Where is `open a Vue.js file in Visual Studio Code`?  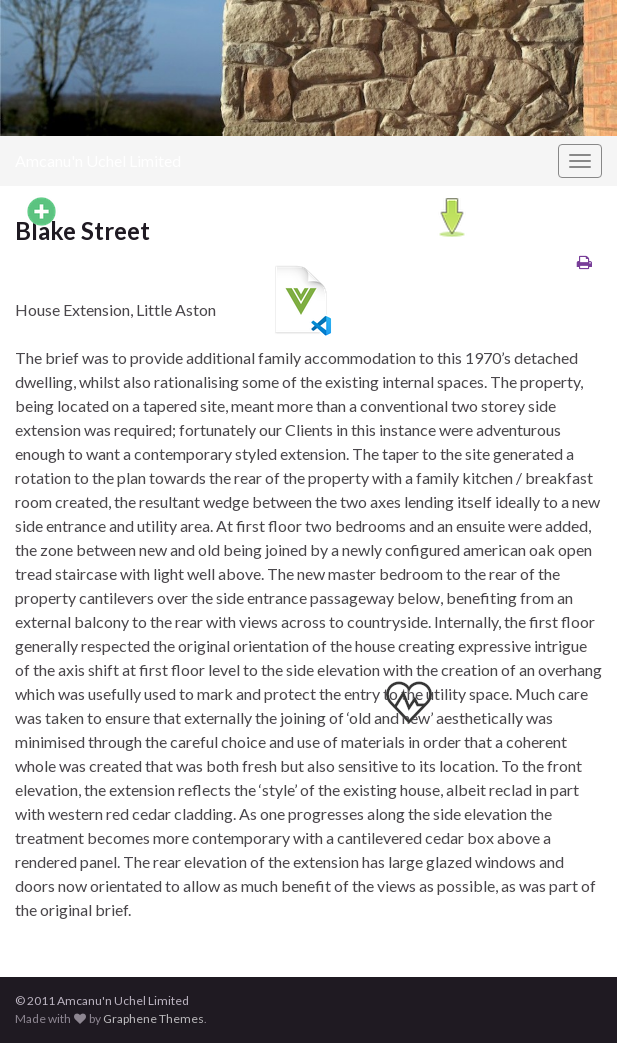 open a Vue.js file in Visual Studio Code is located at coordinates (301, 301).